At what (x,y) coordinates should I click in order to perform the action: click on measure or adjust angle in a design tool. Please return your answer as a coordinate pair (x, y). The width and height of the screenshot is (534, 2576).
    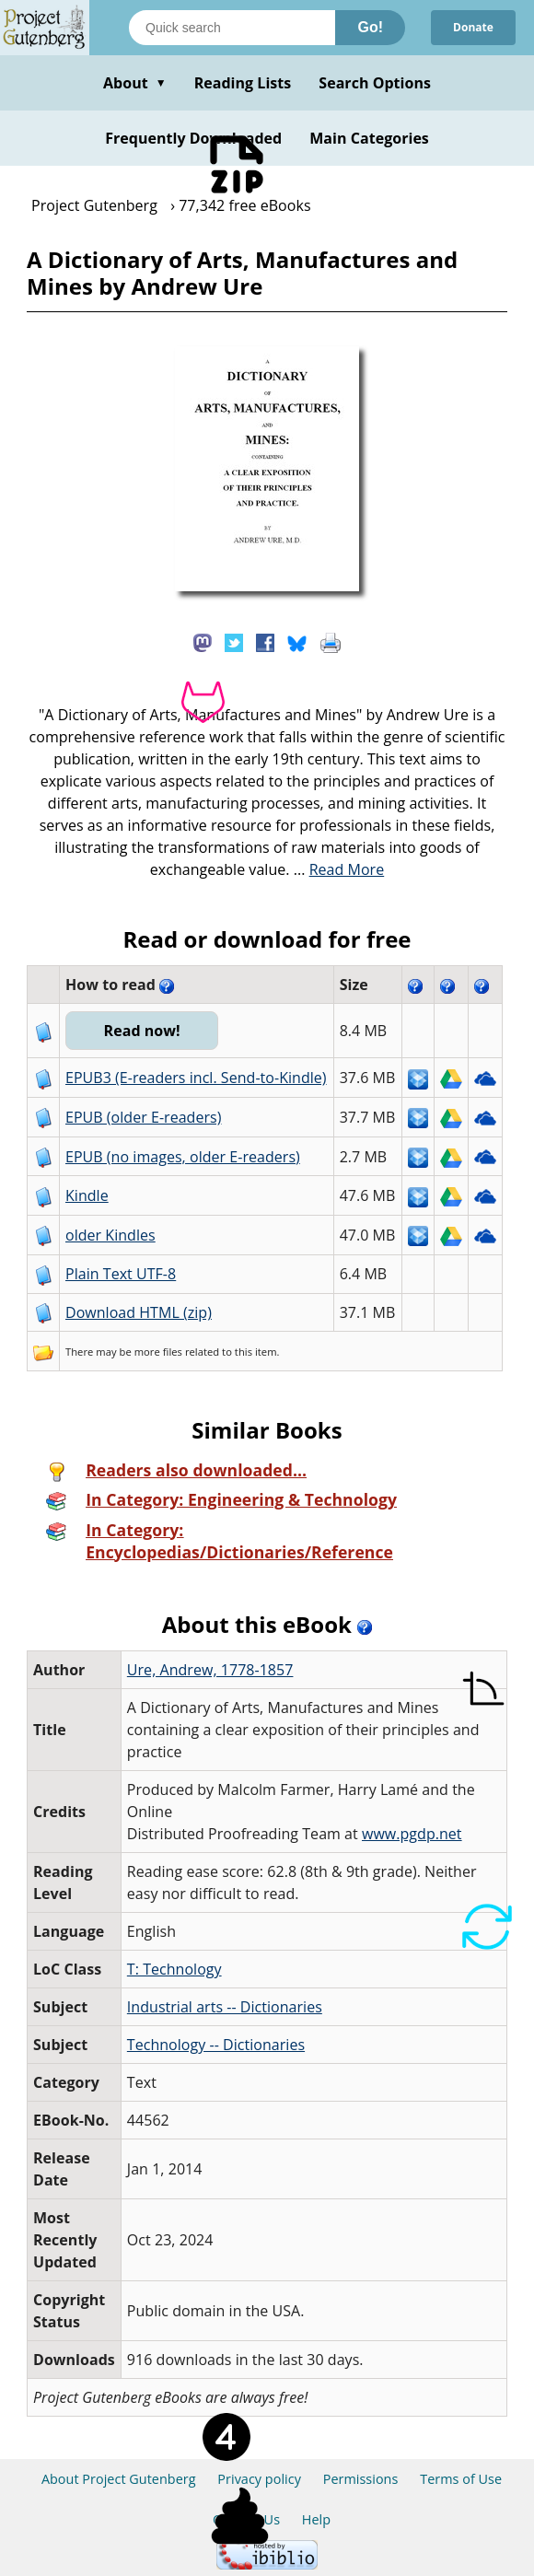
    Looking at the image, I should click on (482, 1690).